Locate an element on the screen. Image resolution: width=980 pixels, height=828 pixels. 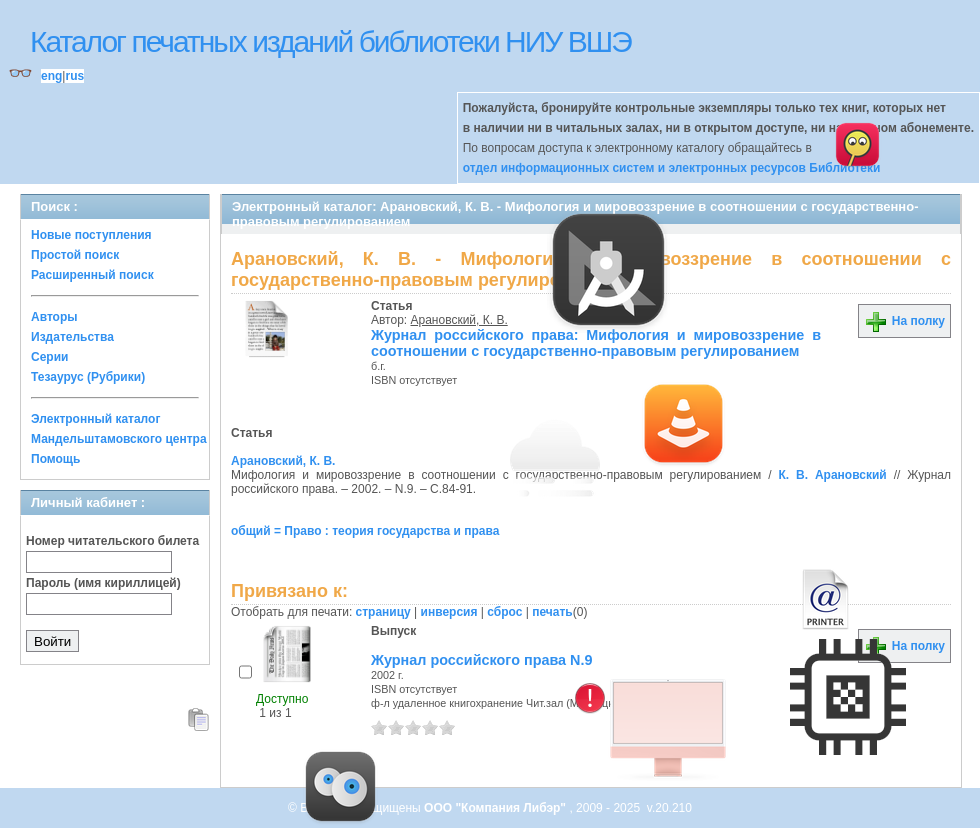
add a network printer using a URL or IP address is located at coordinates (825, 600).